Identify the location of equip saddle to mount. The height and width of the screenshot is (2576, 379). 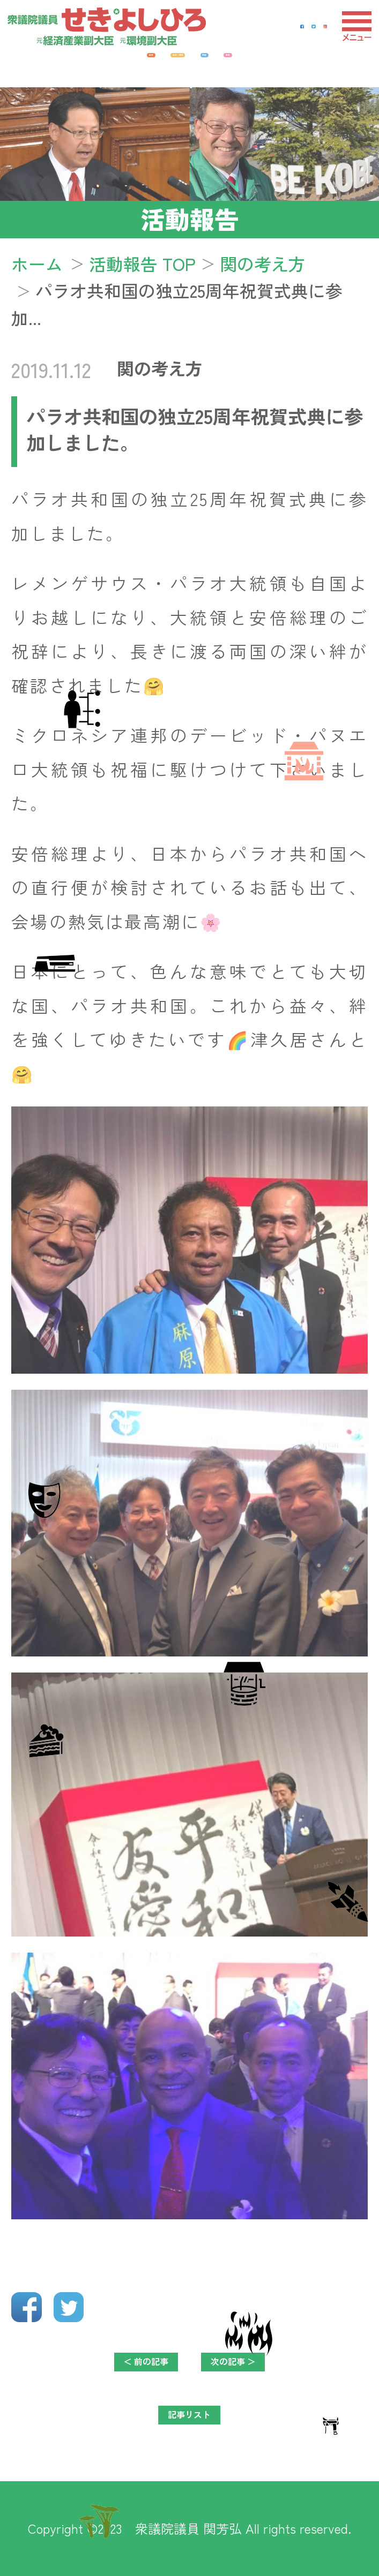
(331, 2426).